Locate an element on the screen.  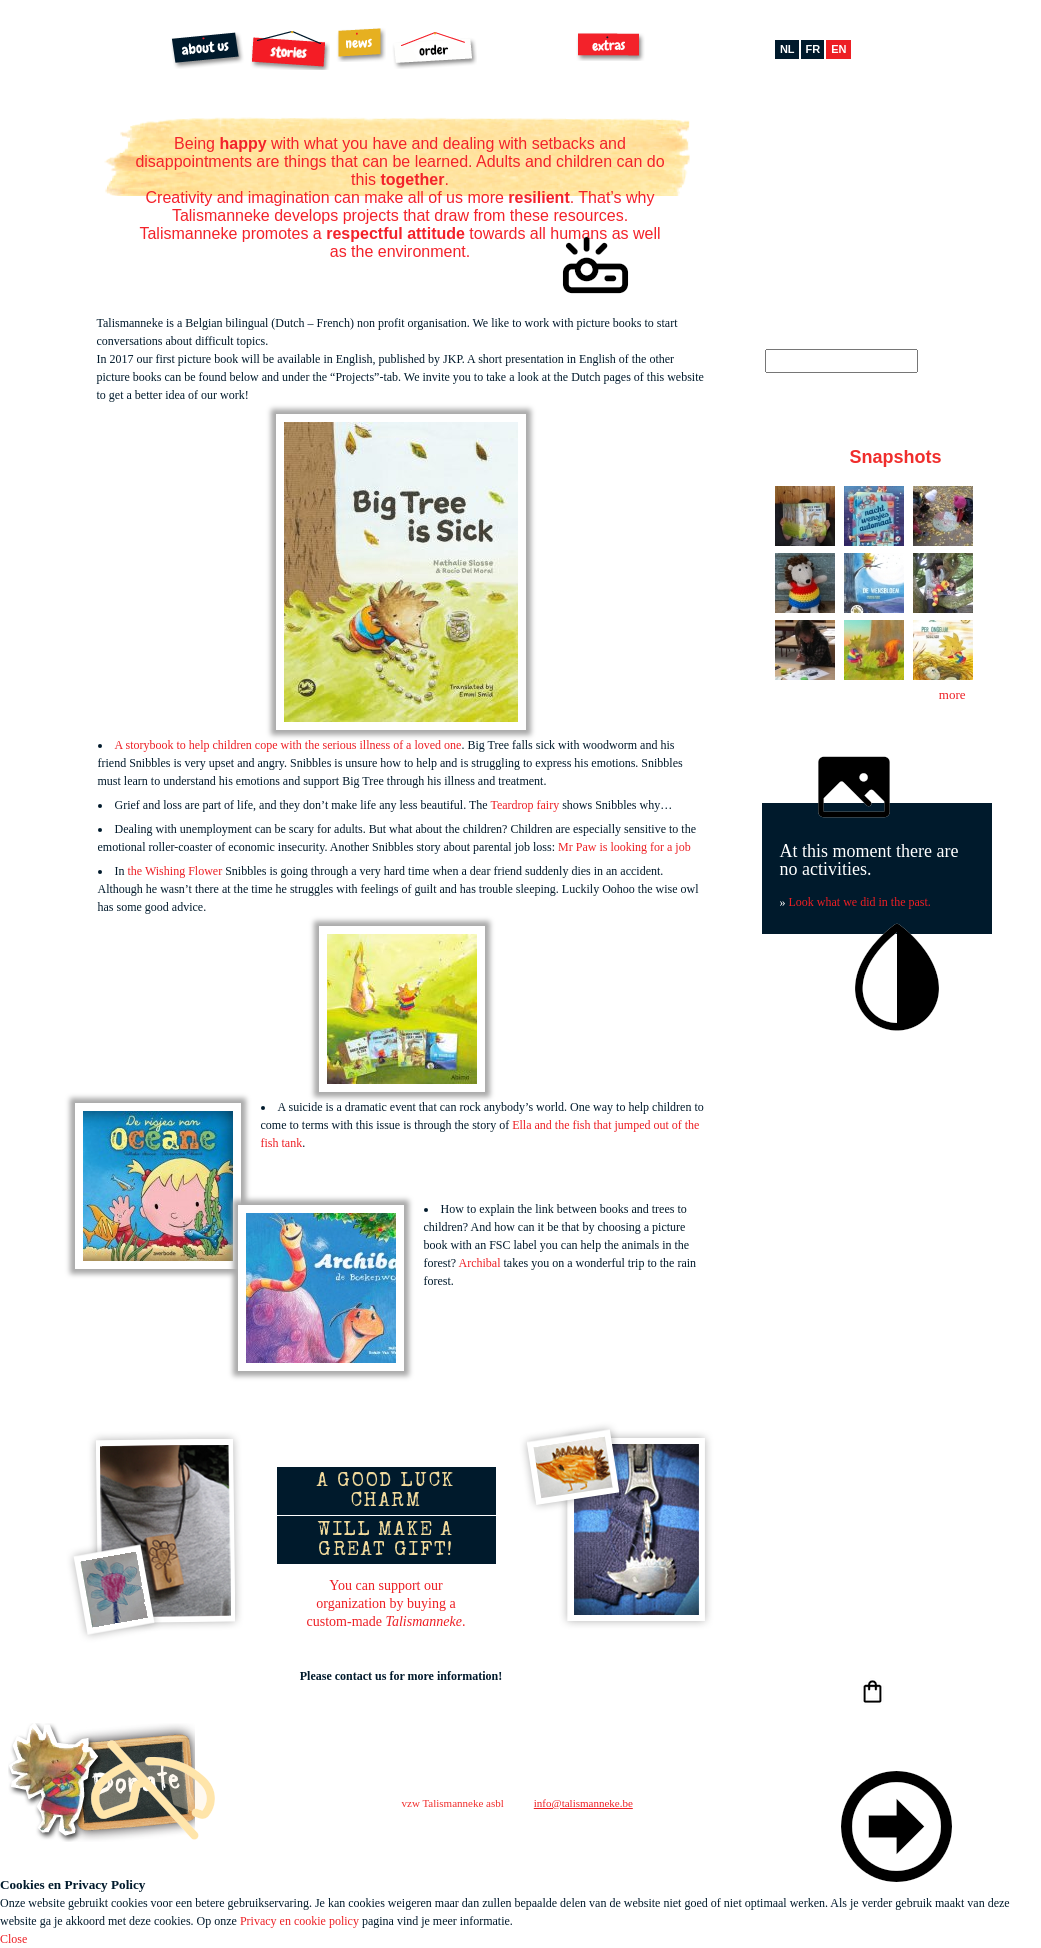
connect to a projector or external display is located at coordinates (595, 266).